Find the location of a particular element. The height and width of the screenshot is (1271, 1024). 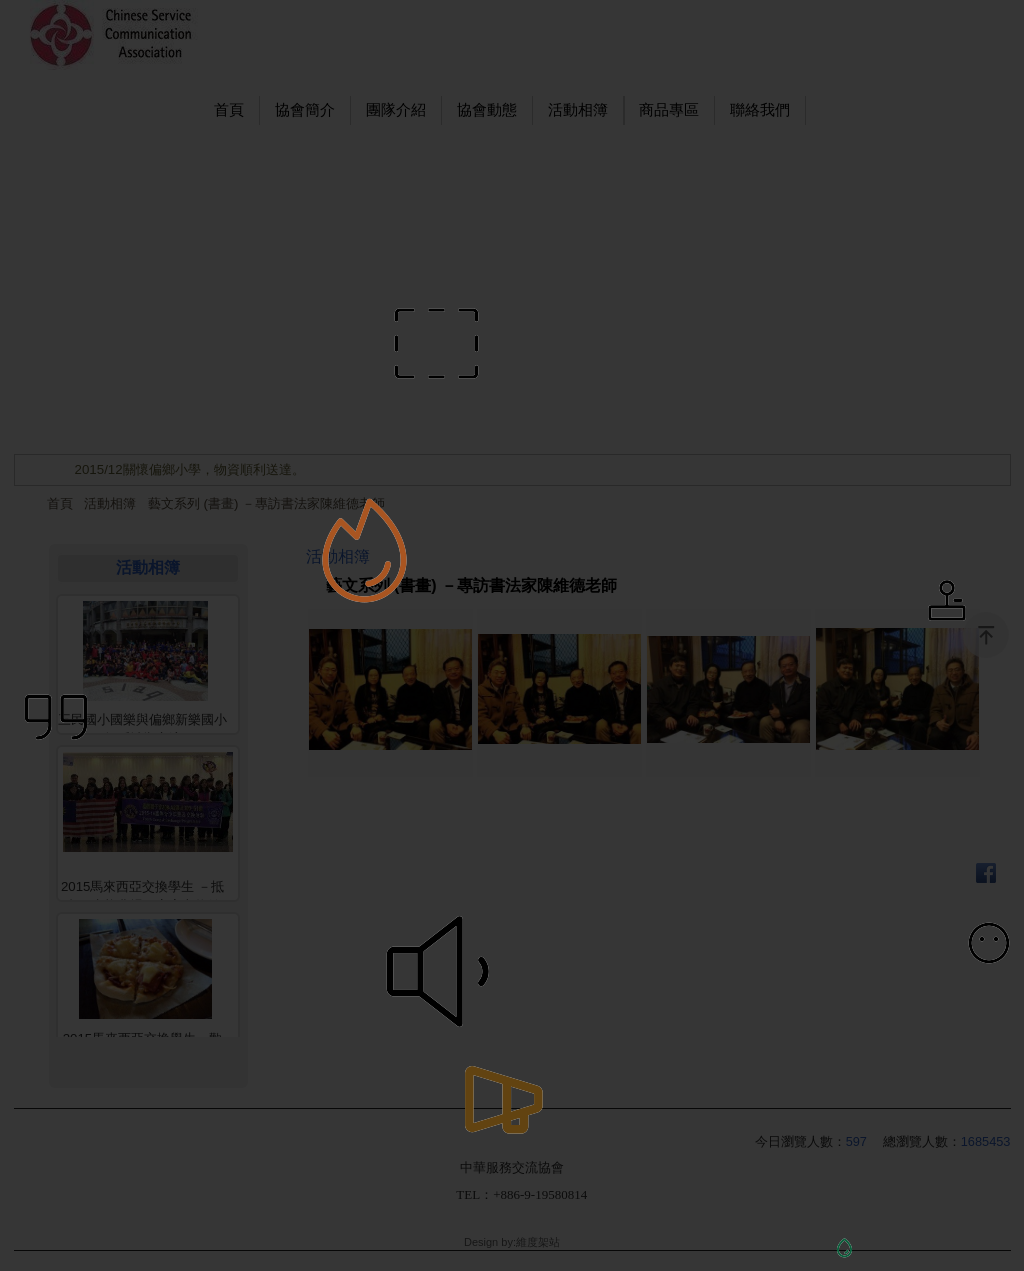

indicates trending or popular content is located at coordinates (364, 552).